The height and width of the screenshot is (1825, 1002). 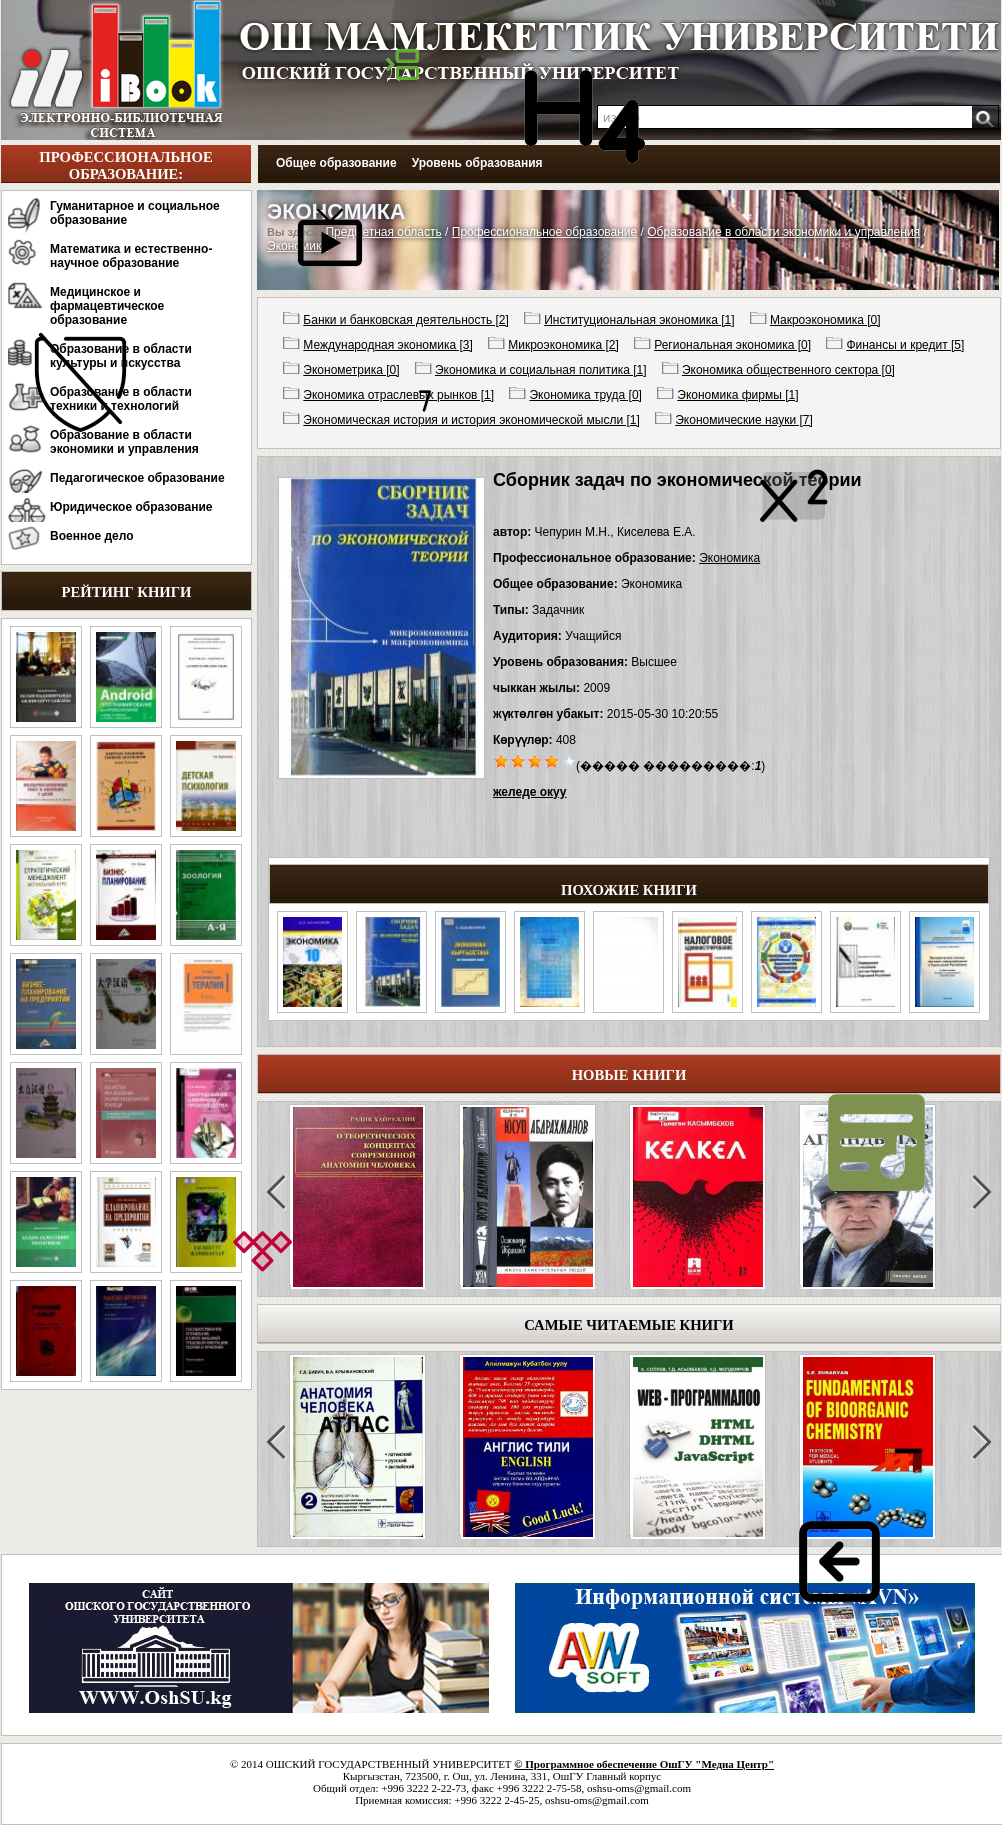 What do you see at coordinates (403, 64) in the screenshot?
I see `insert element at the beginning of a list` at bounding box center [403, 64].